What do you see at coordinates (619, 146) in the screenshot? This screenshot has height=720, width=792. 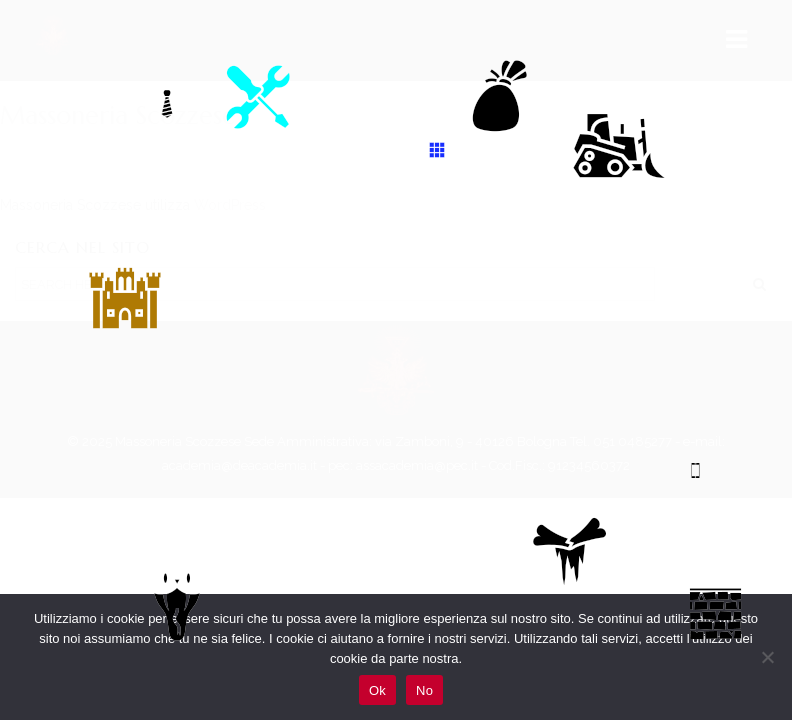 I see `construction or demolition in progress` at bounding box center [619, 146].